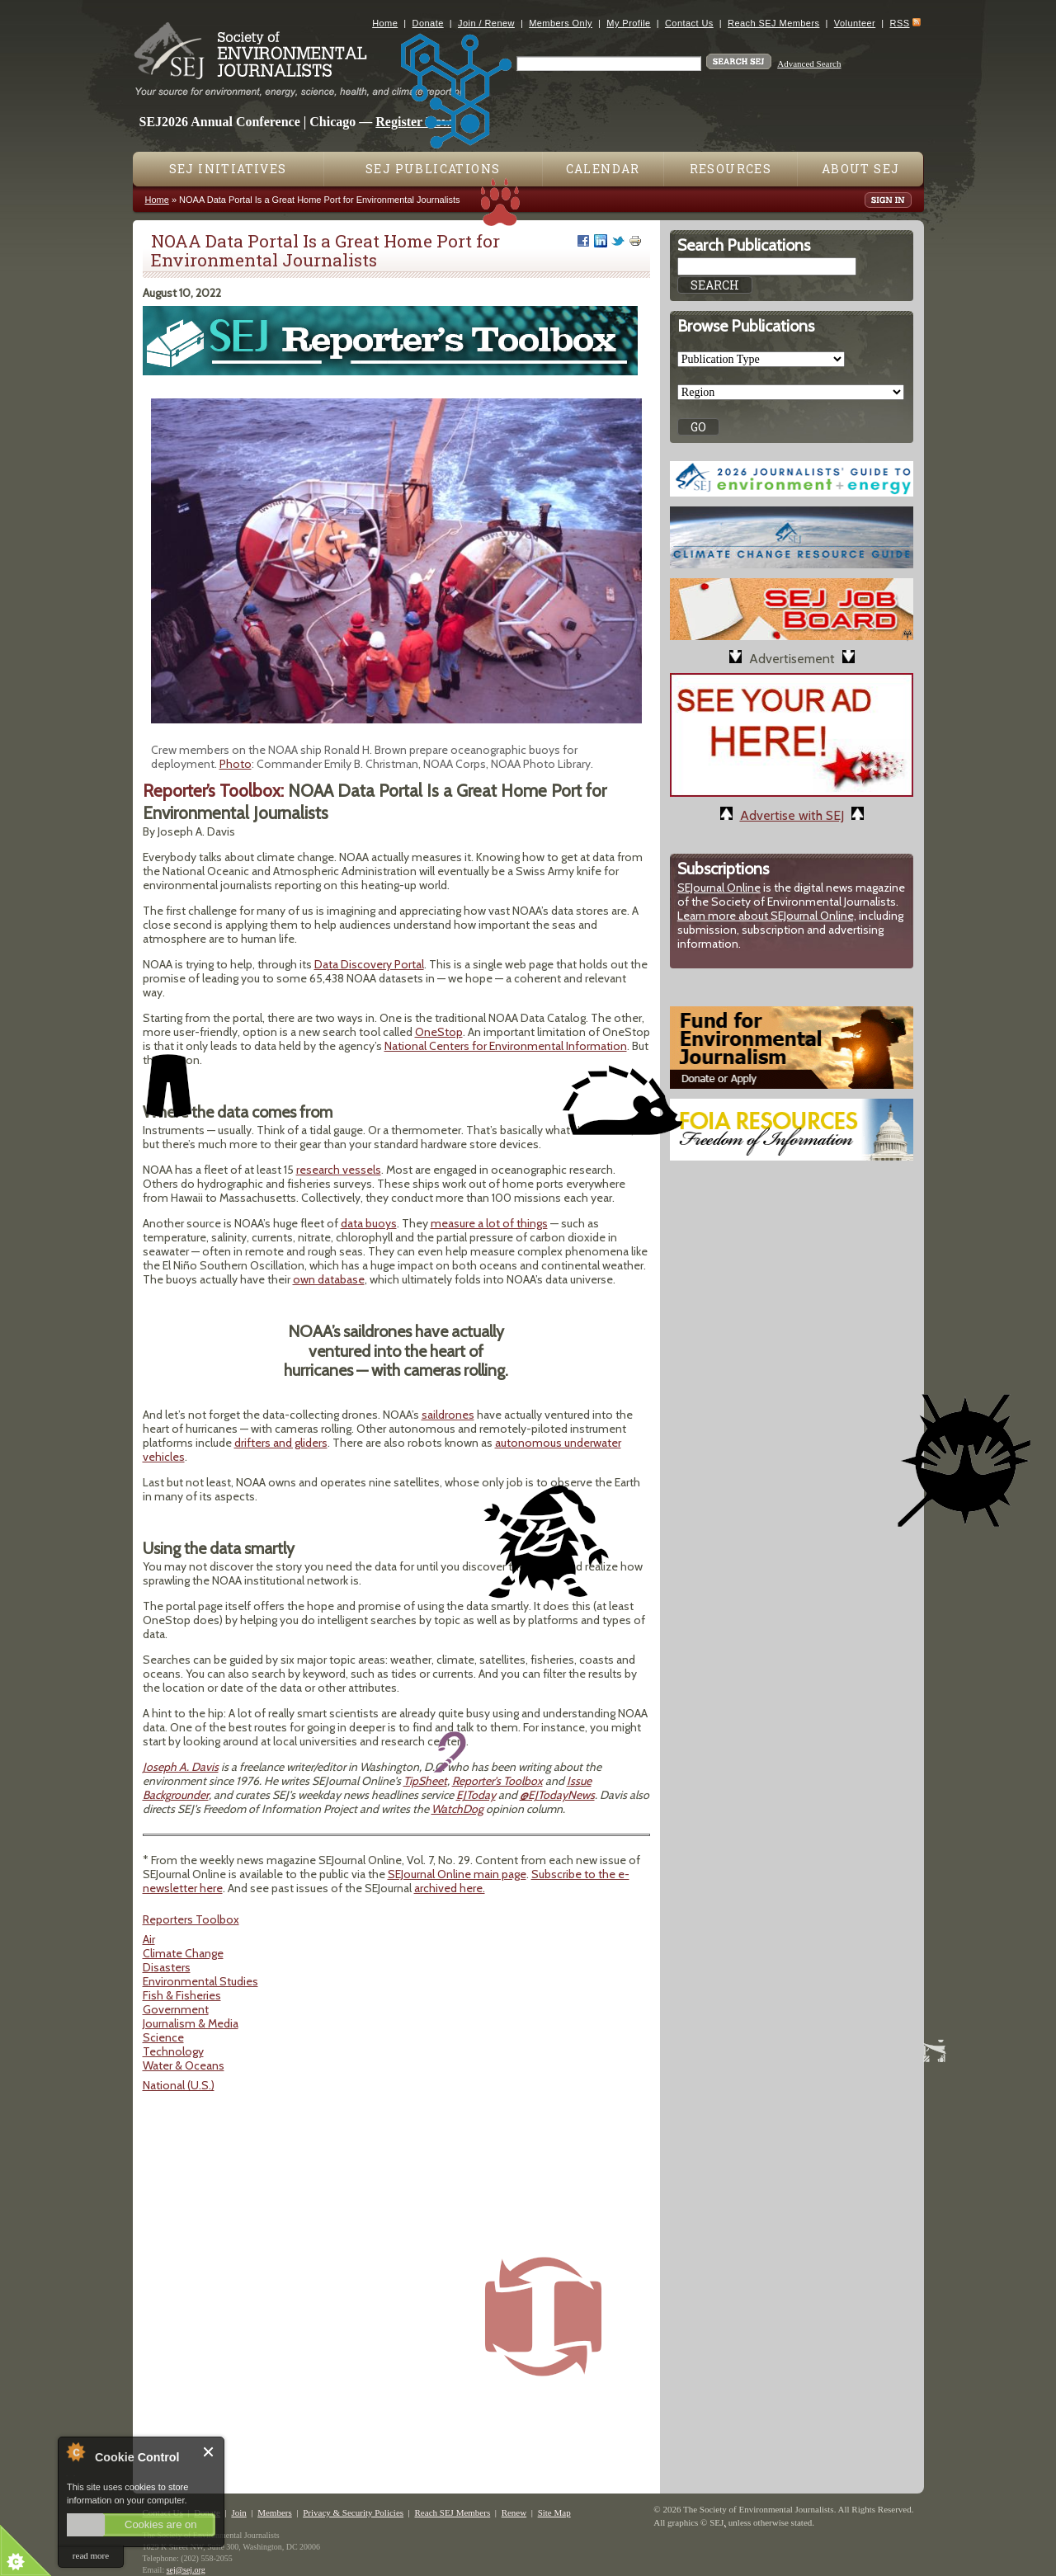 This screenshot has width=1056, height=2576. What do you see at coordinates (455, 91) in the screenshot?
I see `view molecular or chemical structure` at bounding box center [455, 91].